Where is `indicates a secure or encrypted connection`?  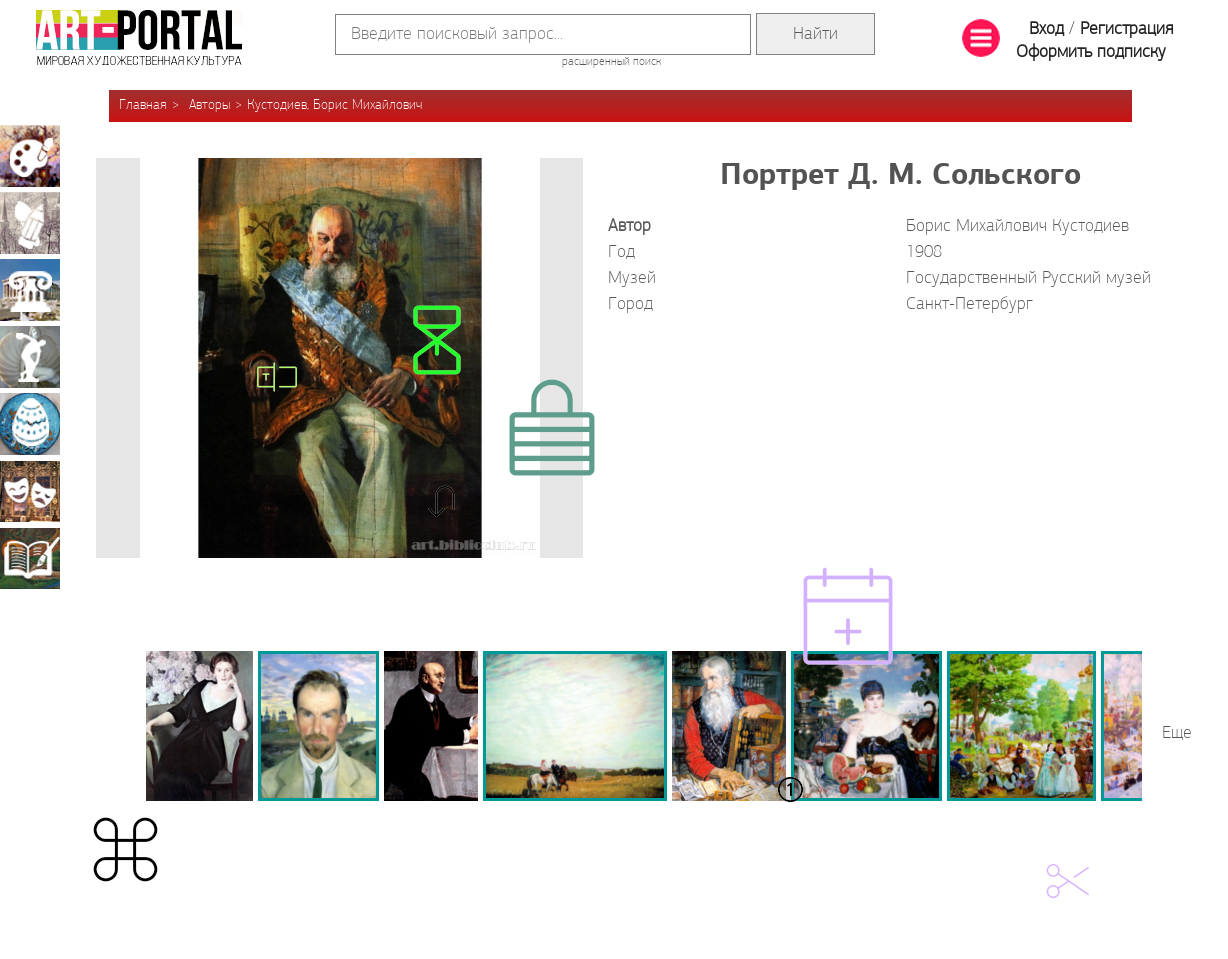
indicates a secure or encrypted connection is located at coordinates (552, 433).